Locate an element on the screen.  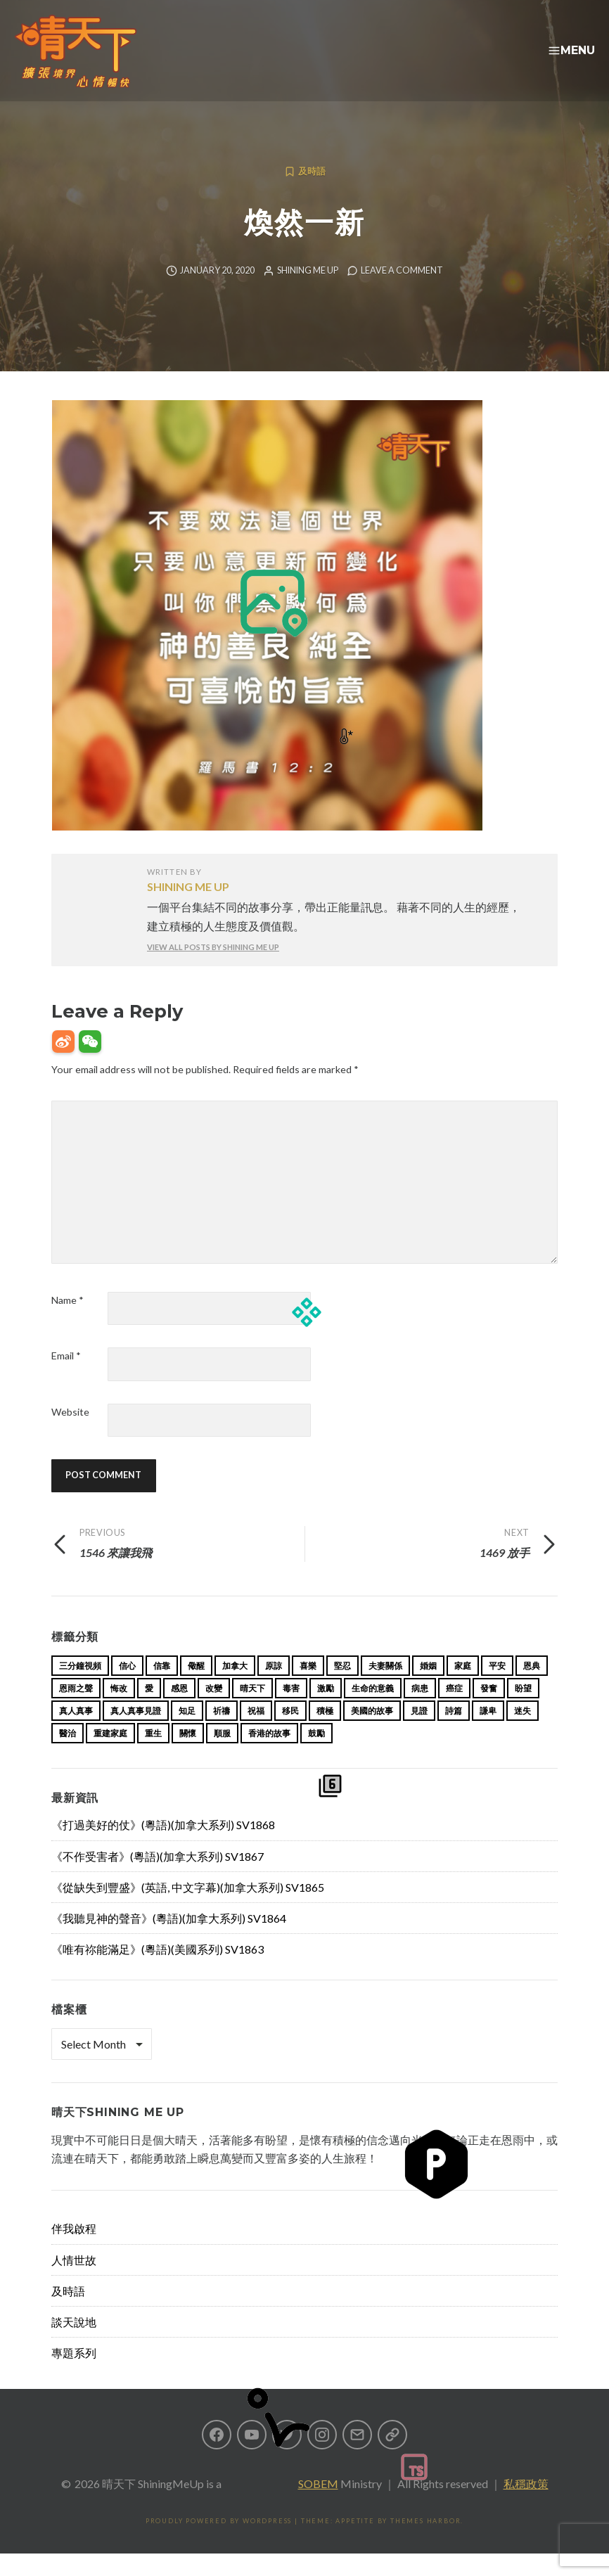
undo or go back to previous state is located at coordinates (278, 2416).